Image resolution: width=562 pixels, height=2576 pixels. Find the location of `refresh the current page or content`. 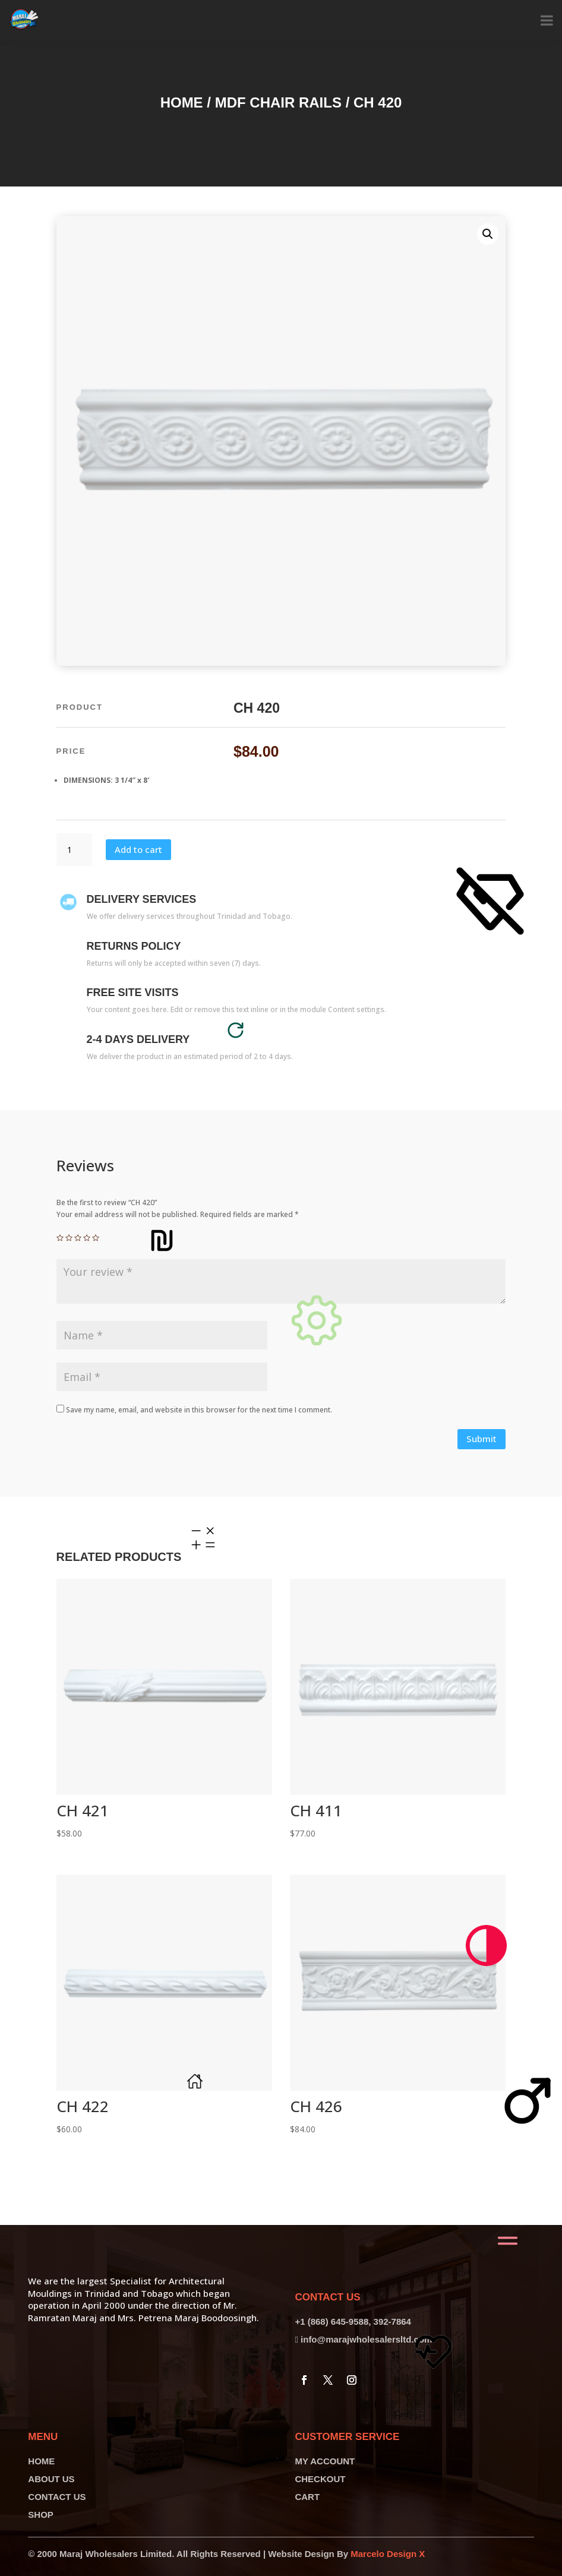

refresh the current page or content is located at coordinates (235, 1030).